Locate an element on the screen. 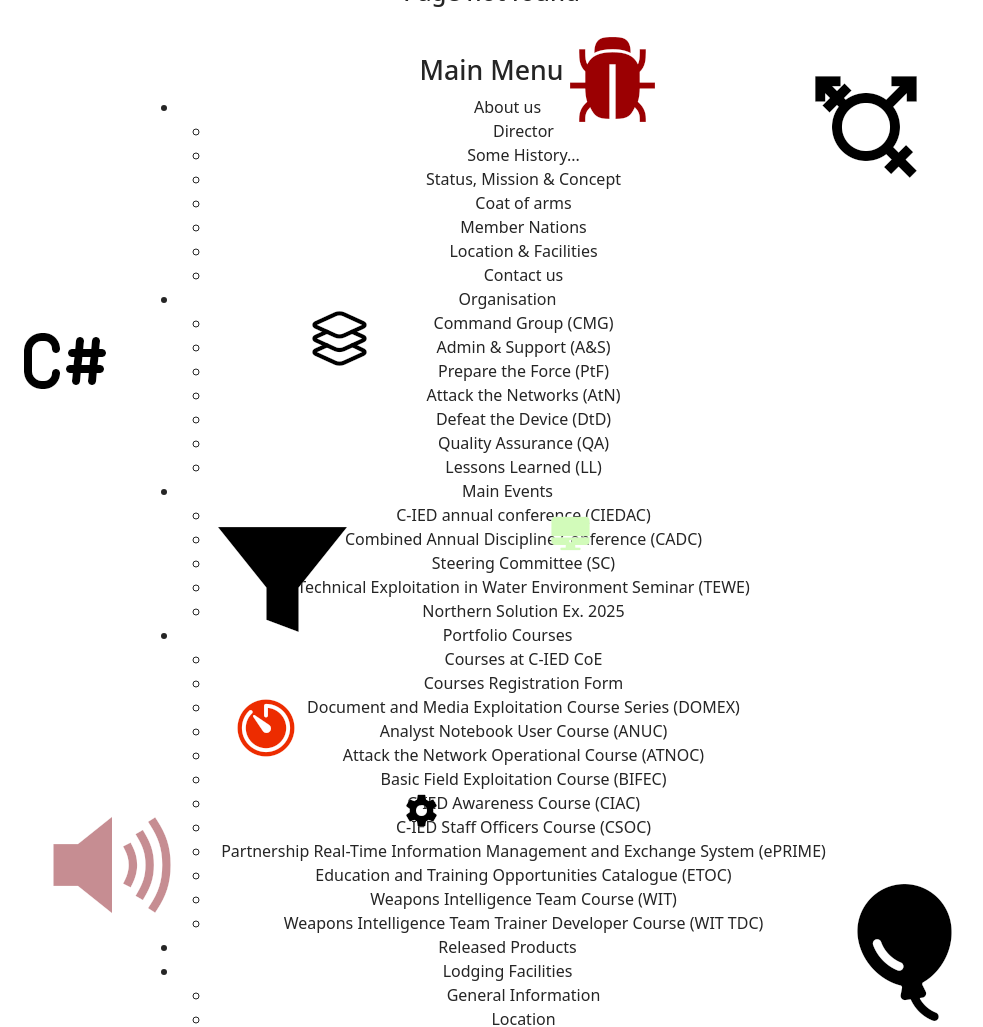 The width and height of the screenshot is (983, 1027). open settings menu is located at coordinates (421, 810).